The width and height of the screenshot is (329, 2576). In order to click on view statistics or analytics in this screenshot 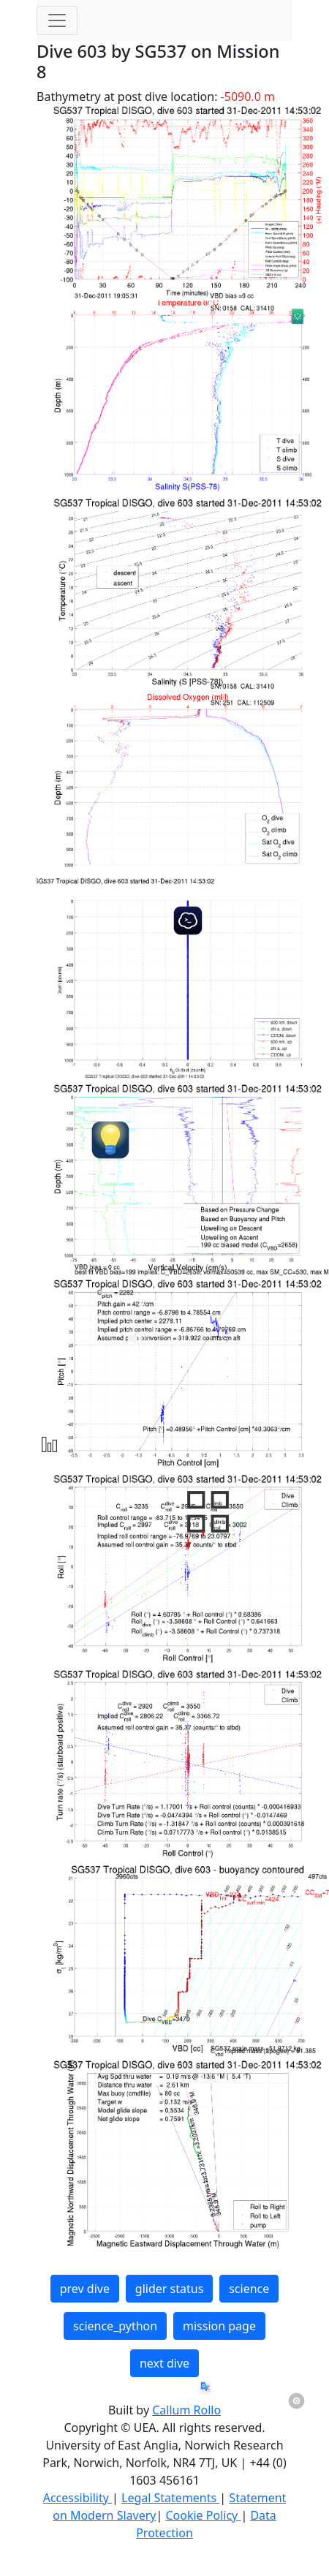, I will do `click(49, 1444)`.